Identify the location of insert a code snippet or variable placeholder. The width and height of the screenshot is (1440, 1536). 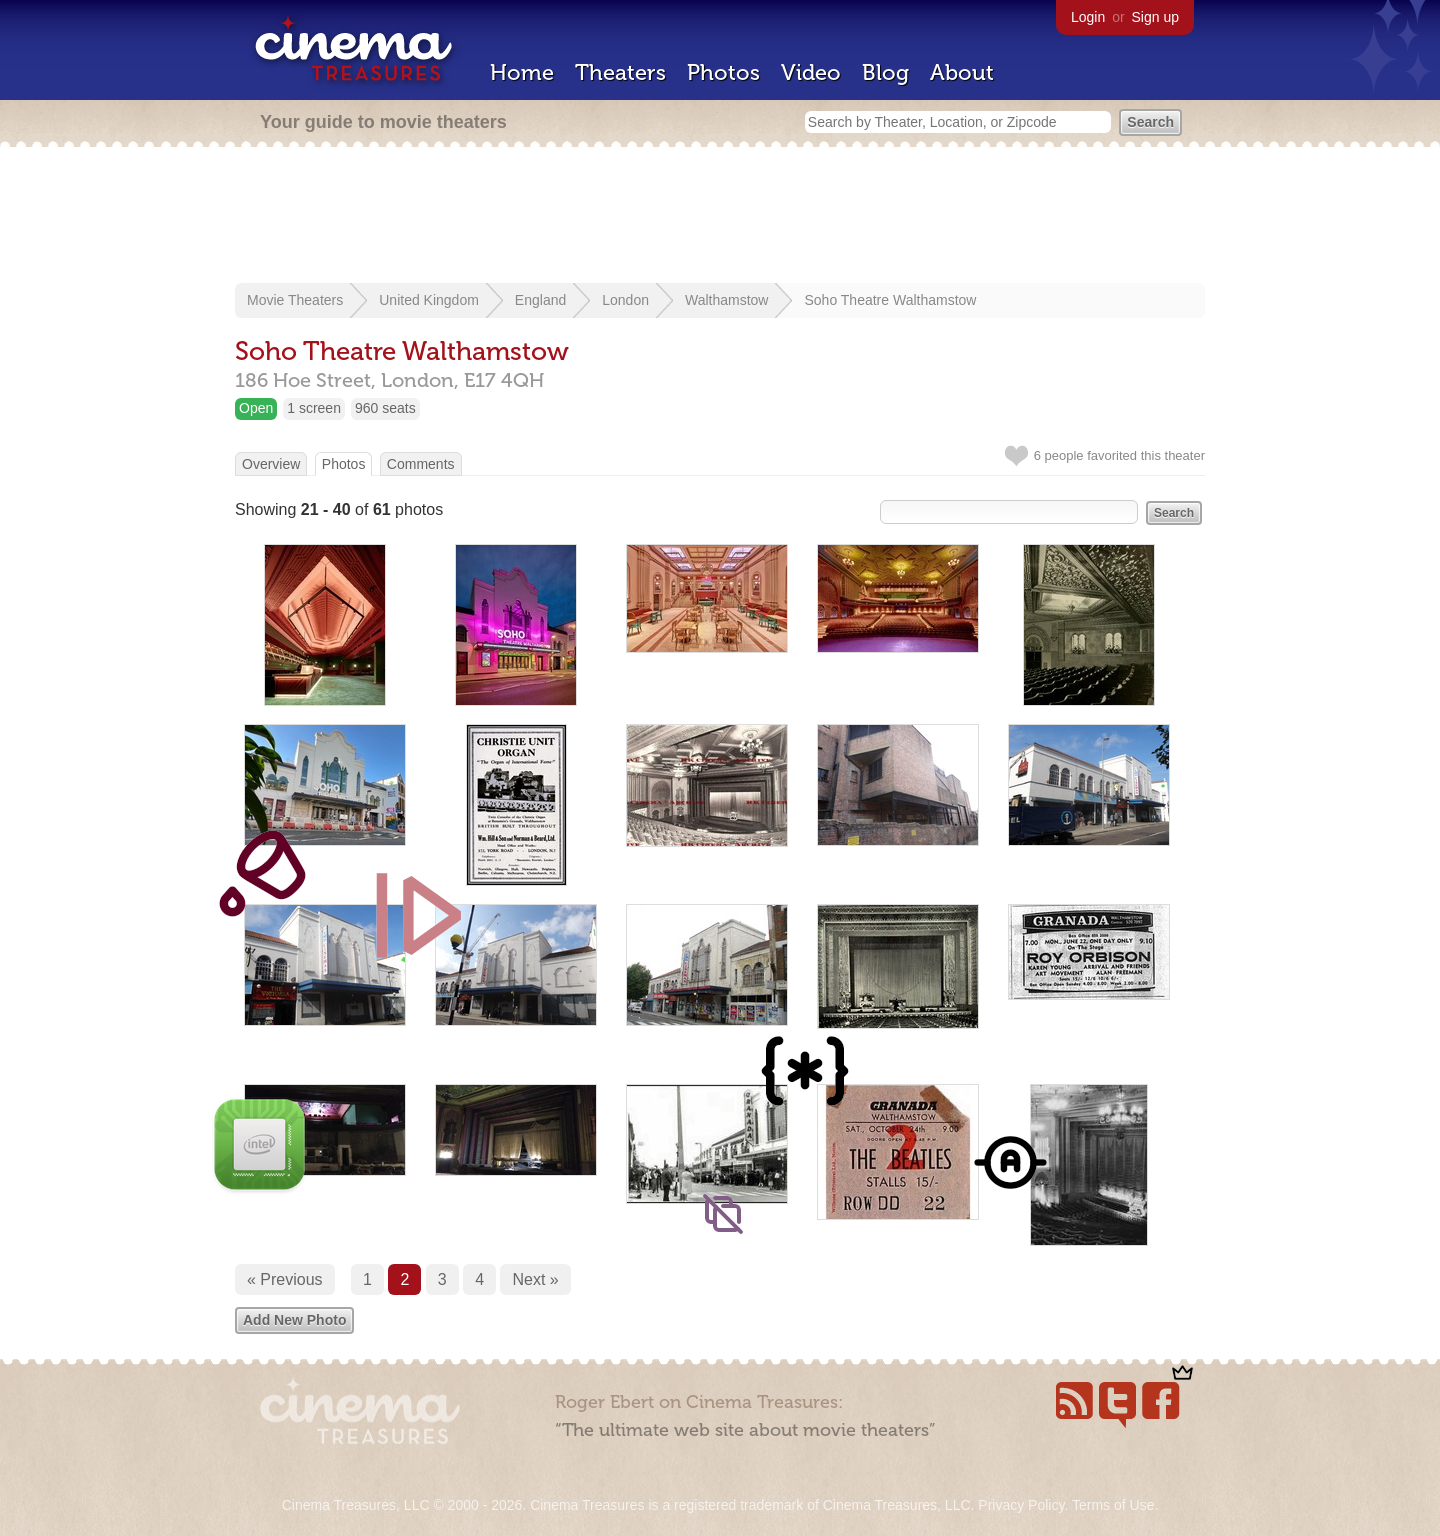
(805, 1071).